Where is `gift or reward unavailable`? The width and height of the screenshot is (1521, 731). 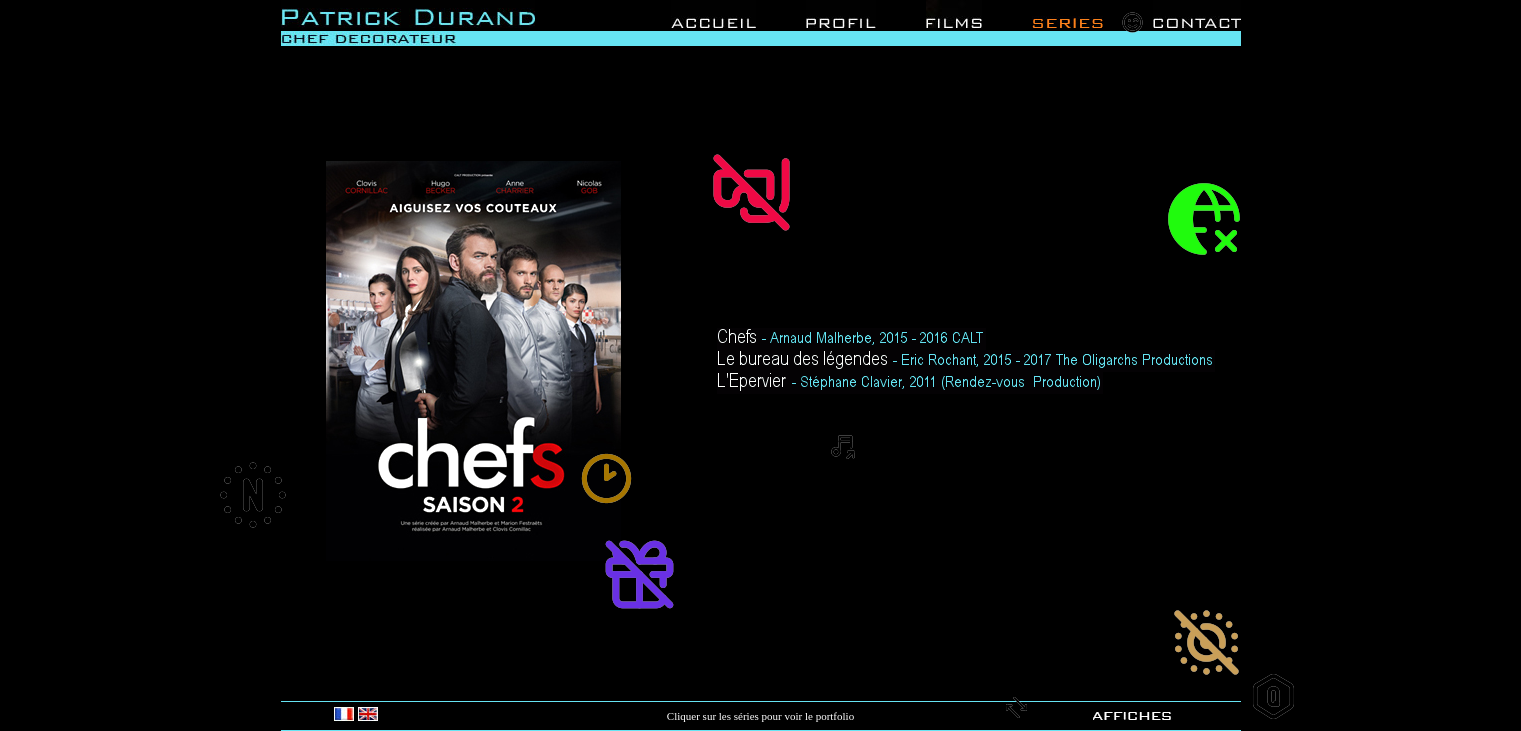 gift or reward unavailable is located at coordinates (639, 574).